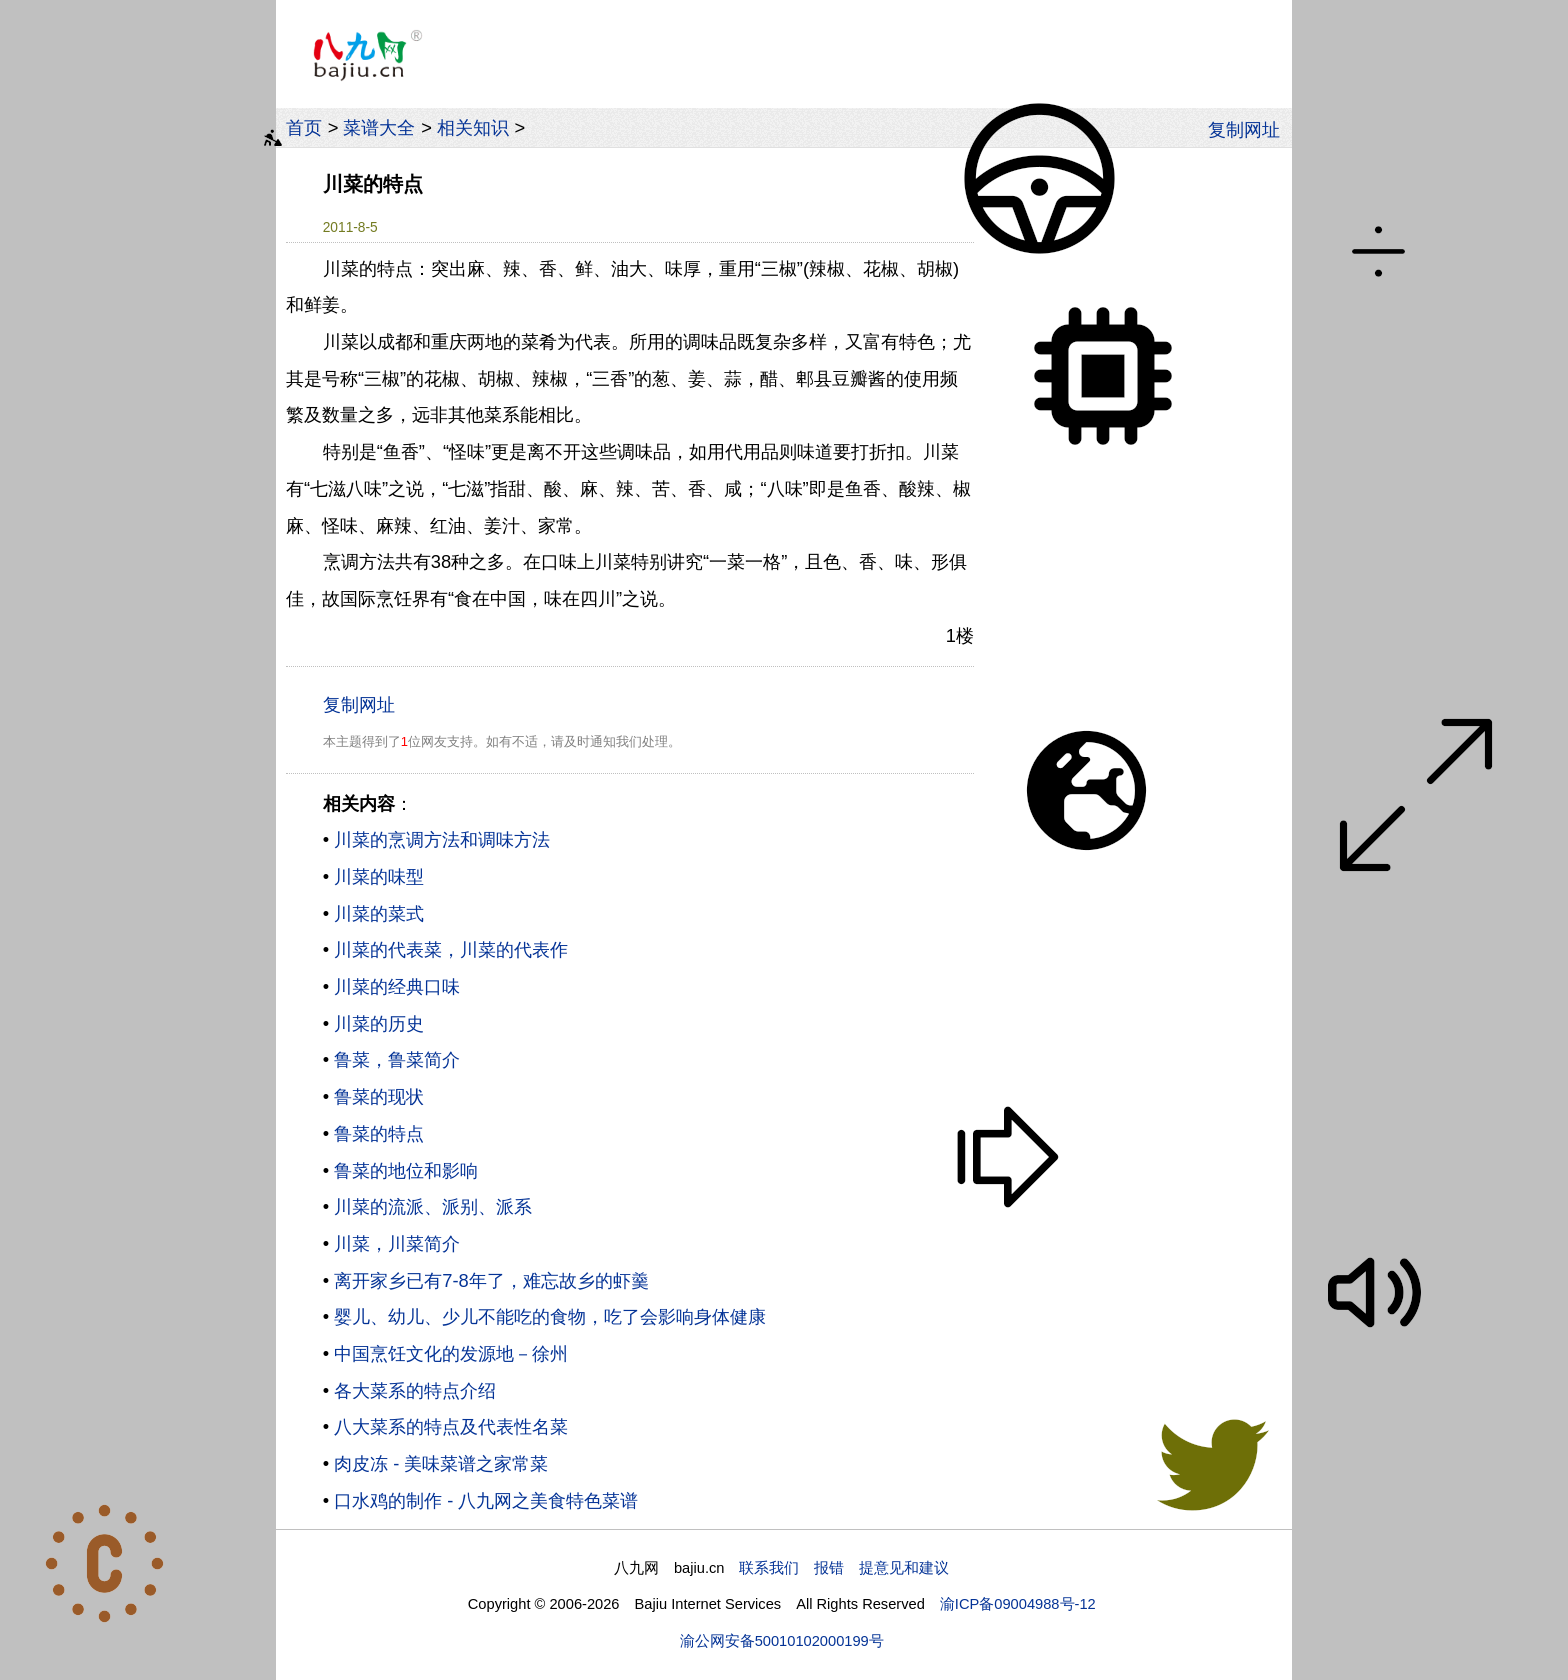  Describe the element at coordinates (1378, 251) in the screenshot. I see `perform division calculation` at that location.